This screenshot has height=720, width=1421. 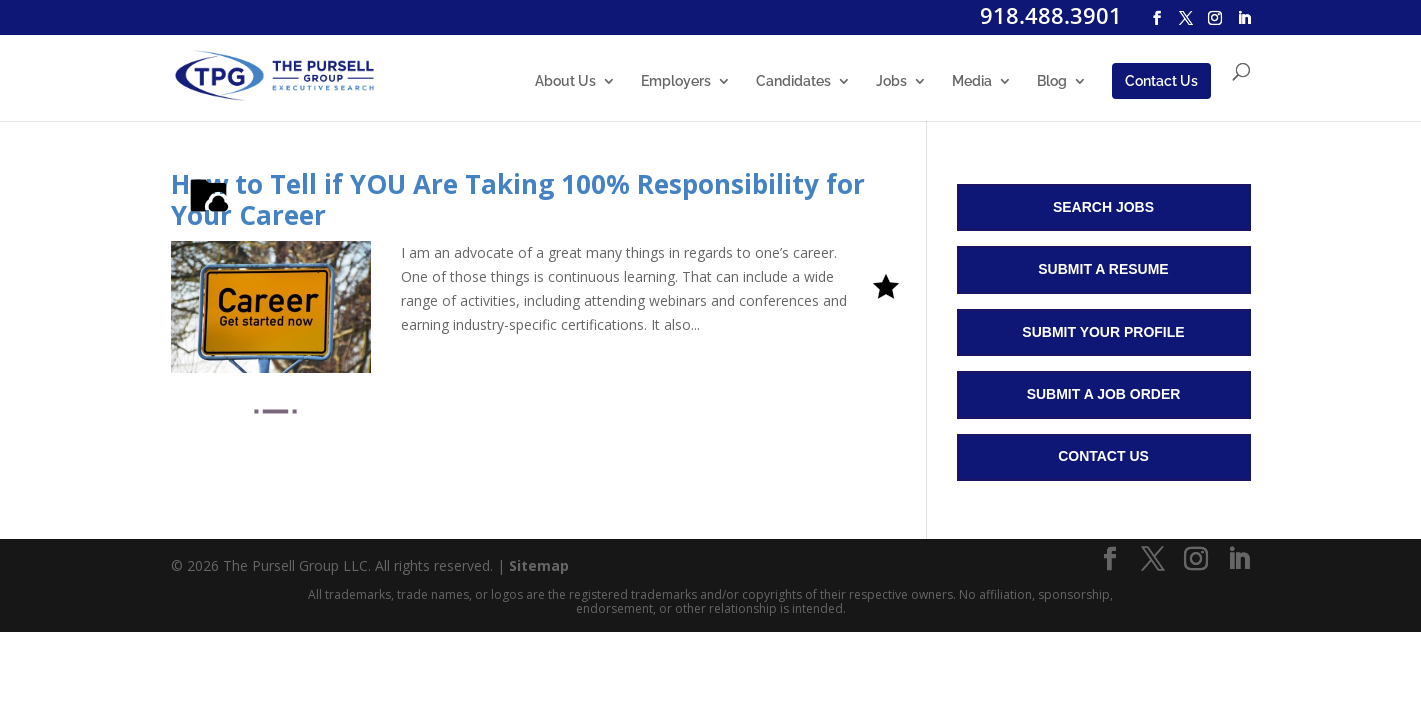 I want to click on access cloud storage folder, so click(x=208, y=195).